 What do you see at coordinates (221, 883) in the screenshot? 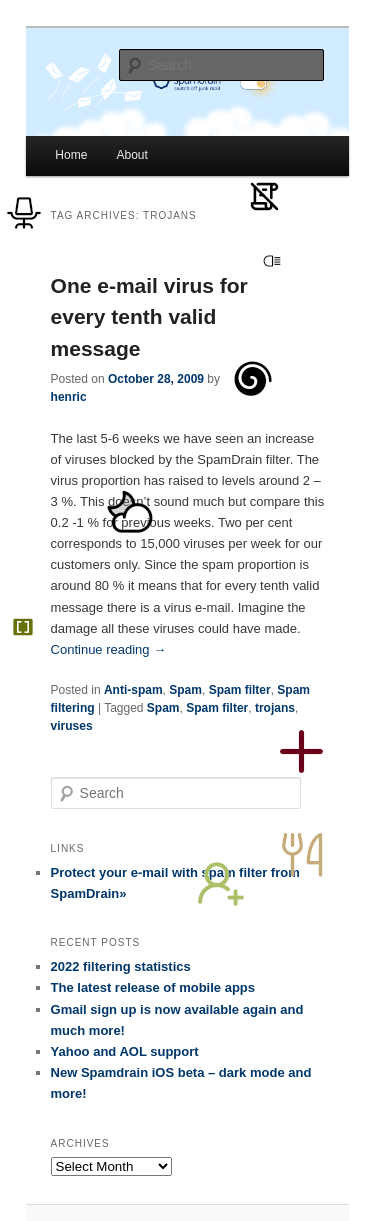
I see `add a new contact or friend` at bounding box center [221, 883].